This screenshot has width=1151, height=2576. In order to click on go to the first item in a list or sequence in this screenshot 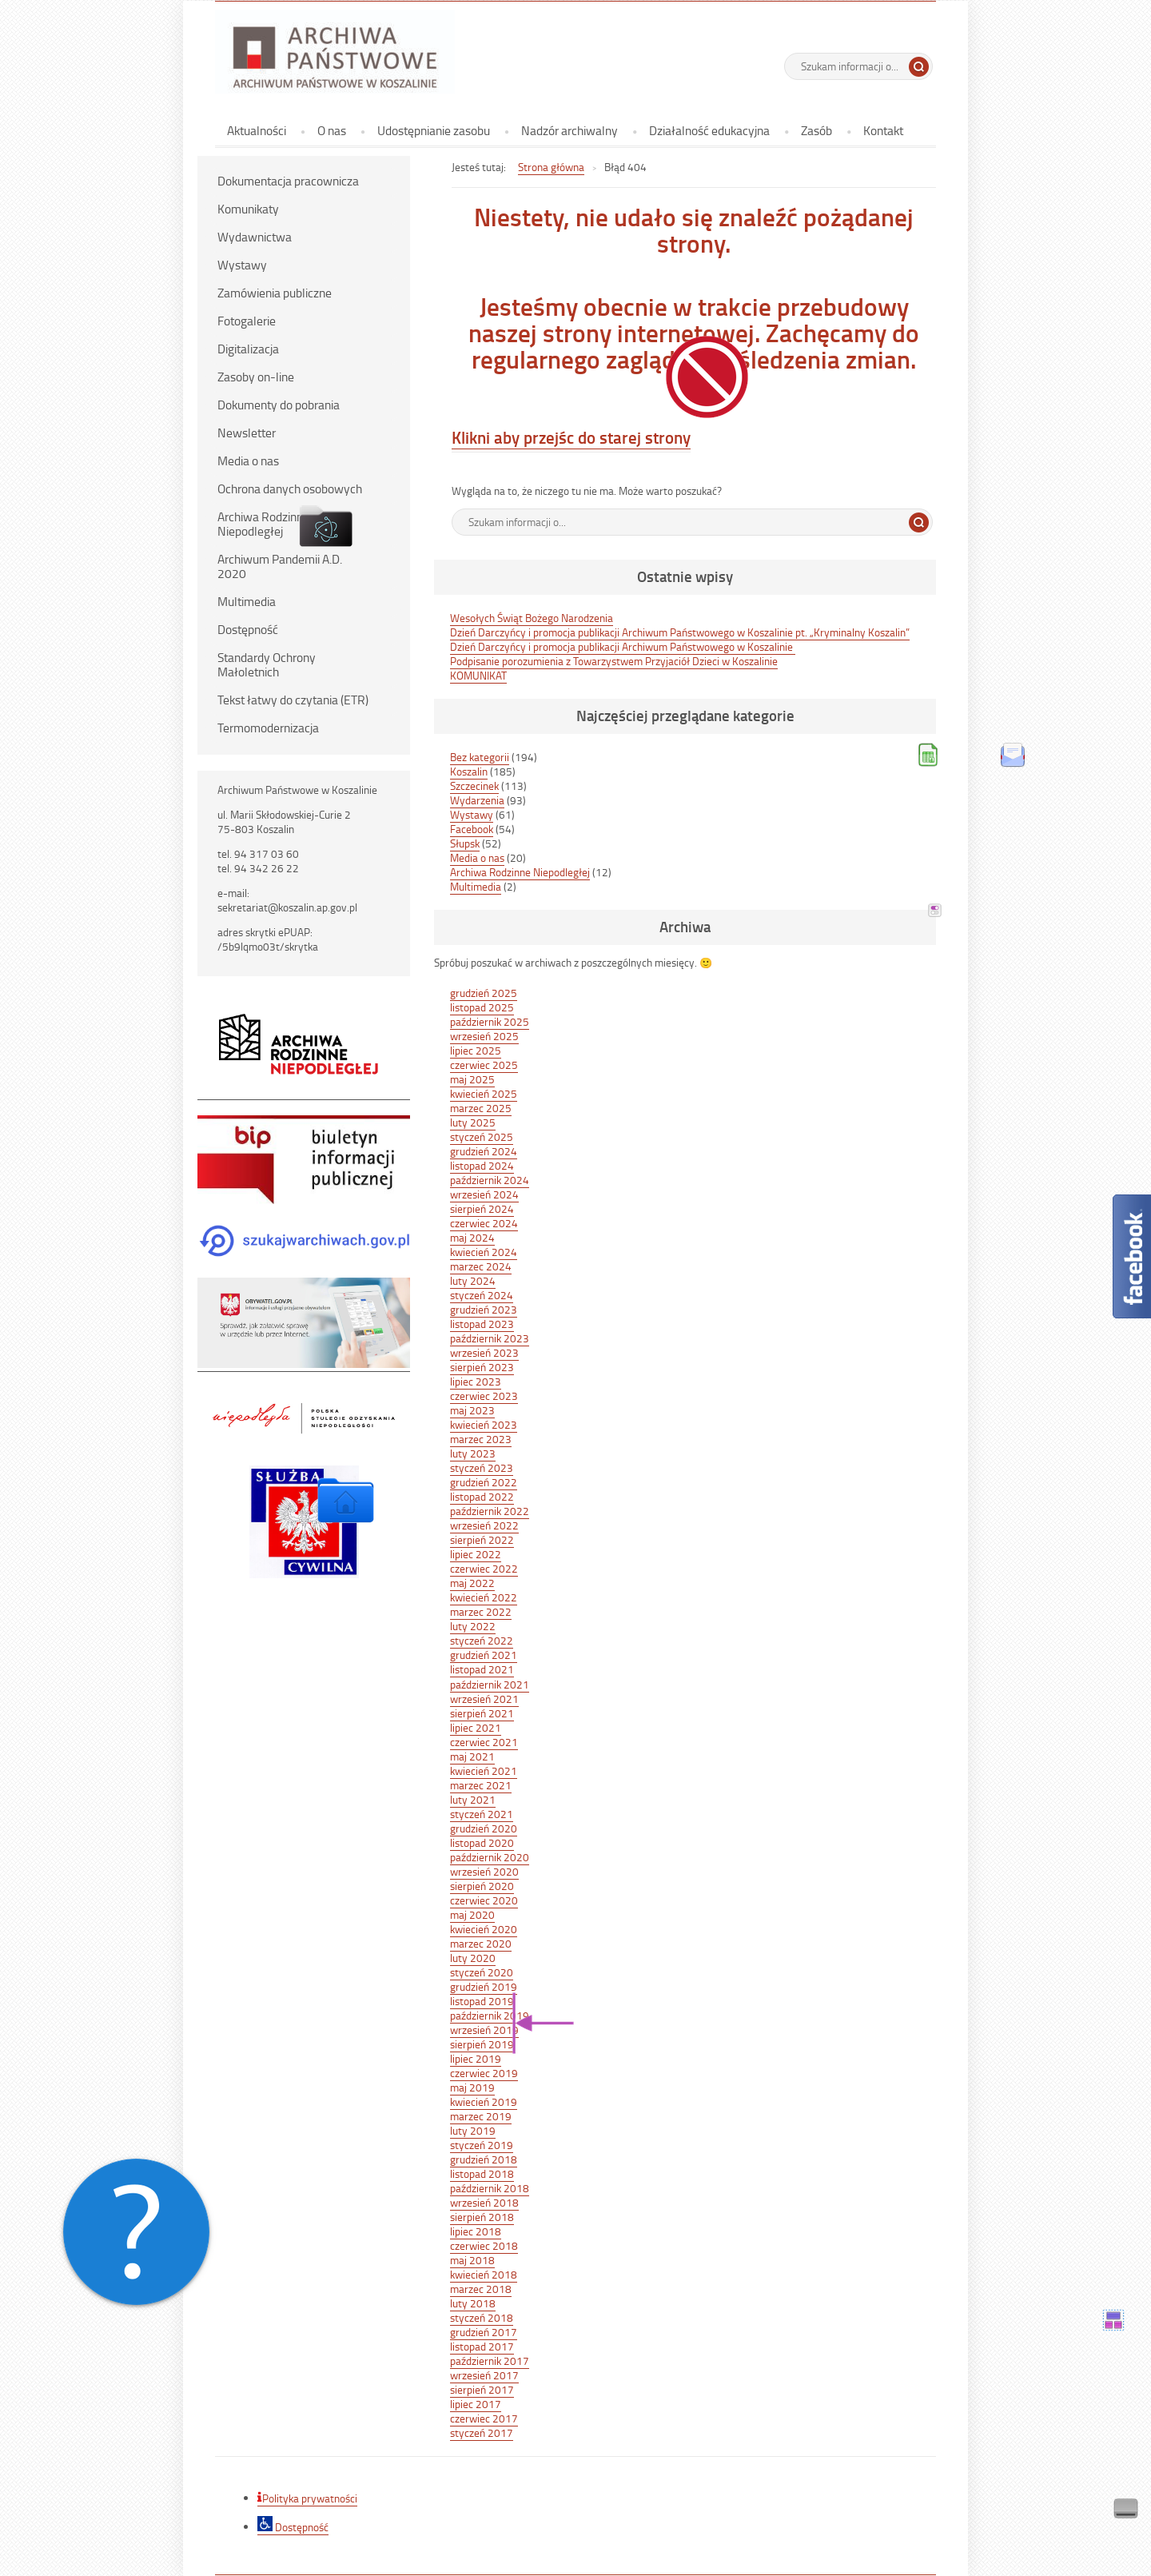, I will do `click(543, 2023)`.